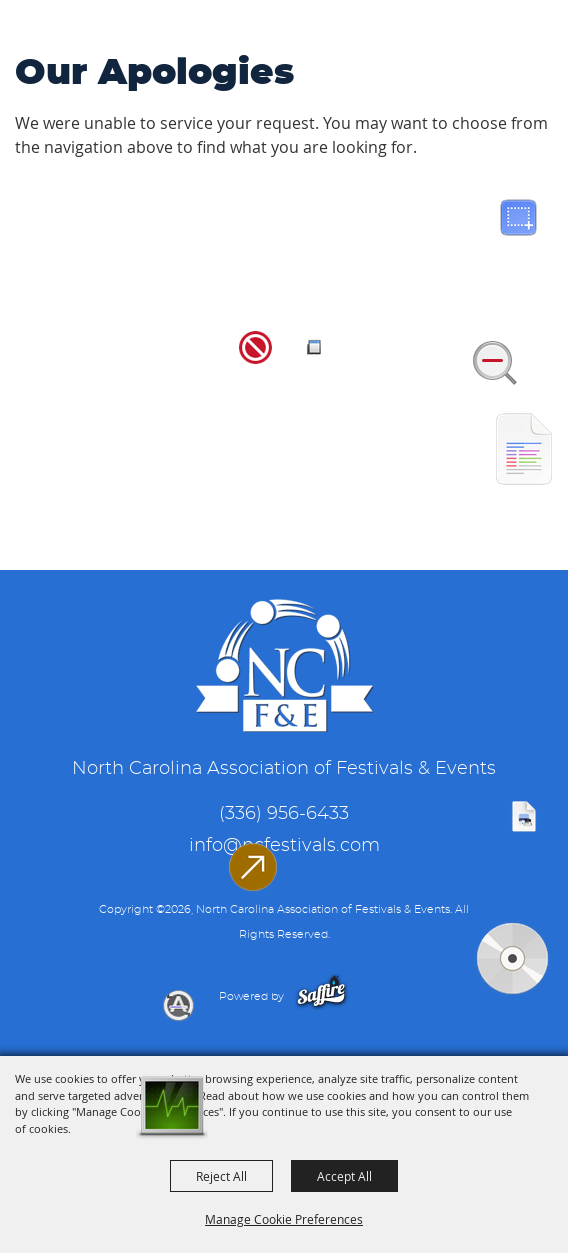 The width and height of the screenshot is (568, 1253). I want to click on take a screenshot, so click(518, 217).